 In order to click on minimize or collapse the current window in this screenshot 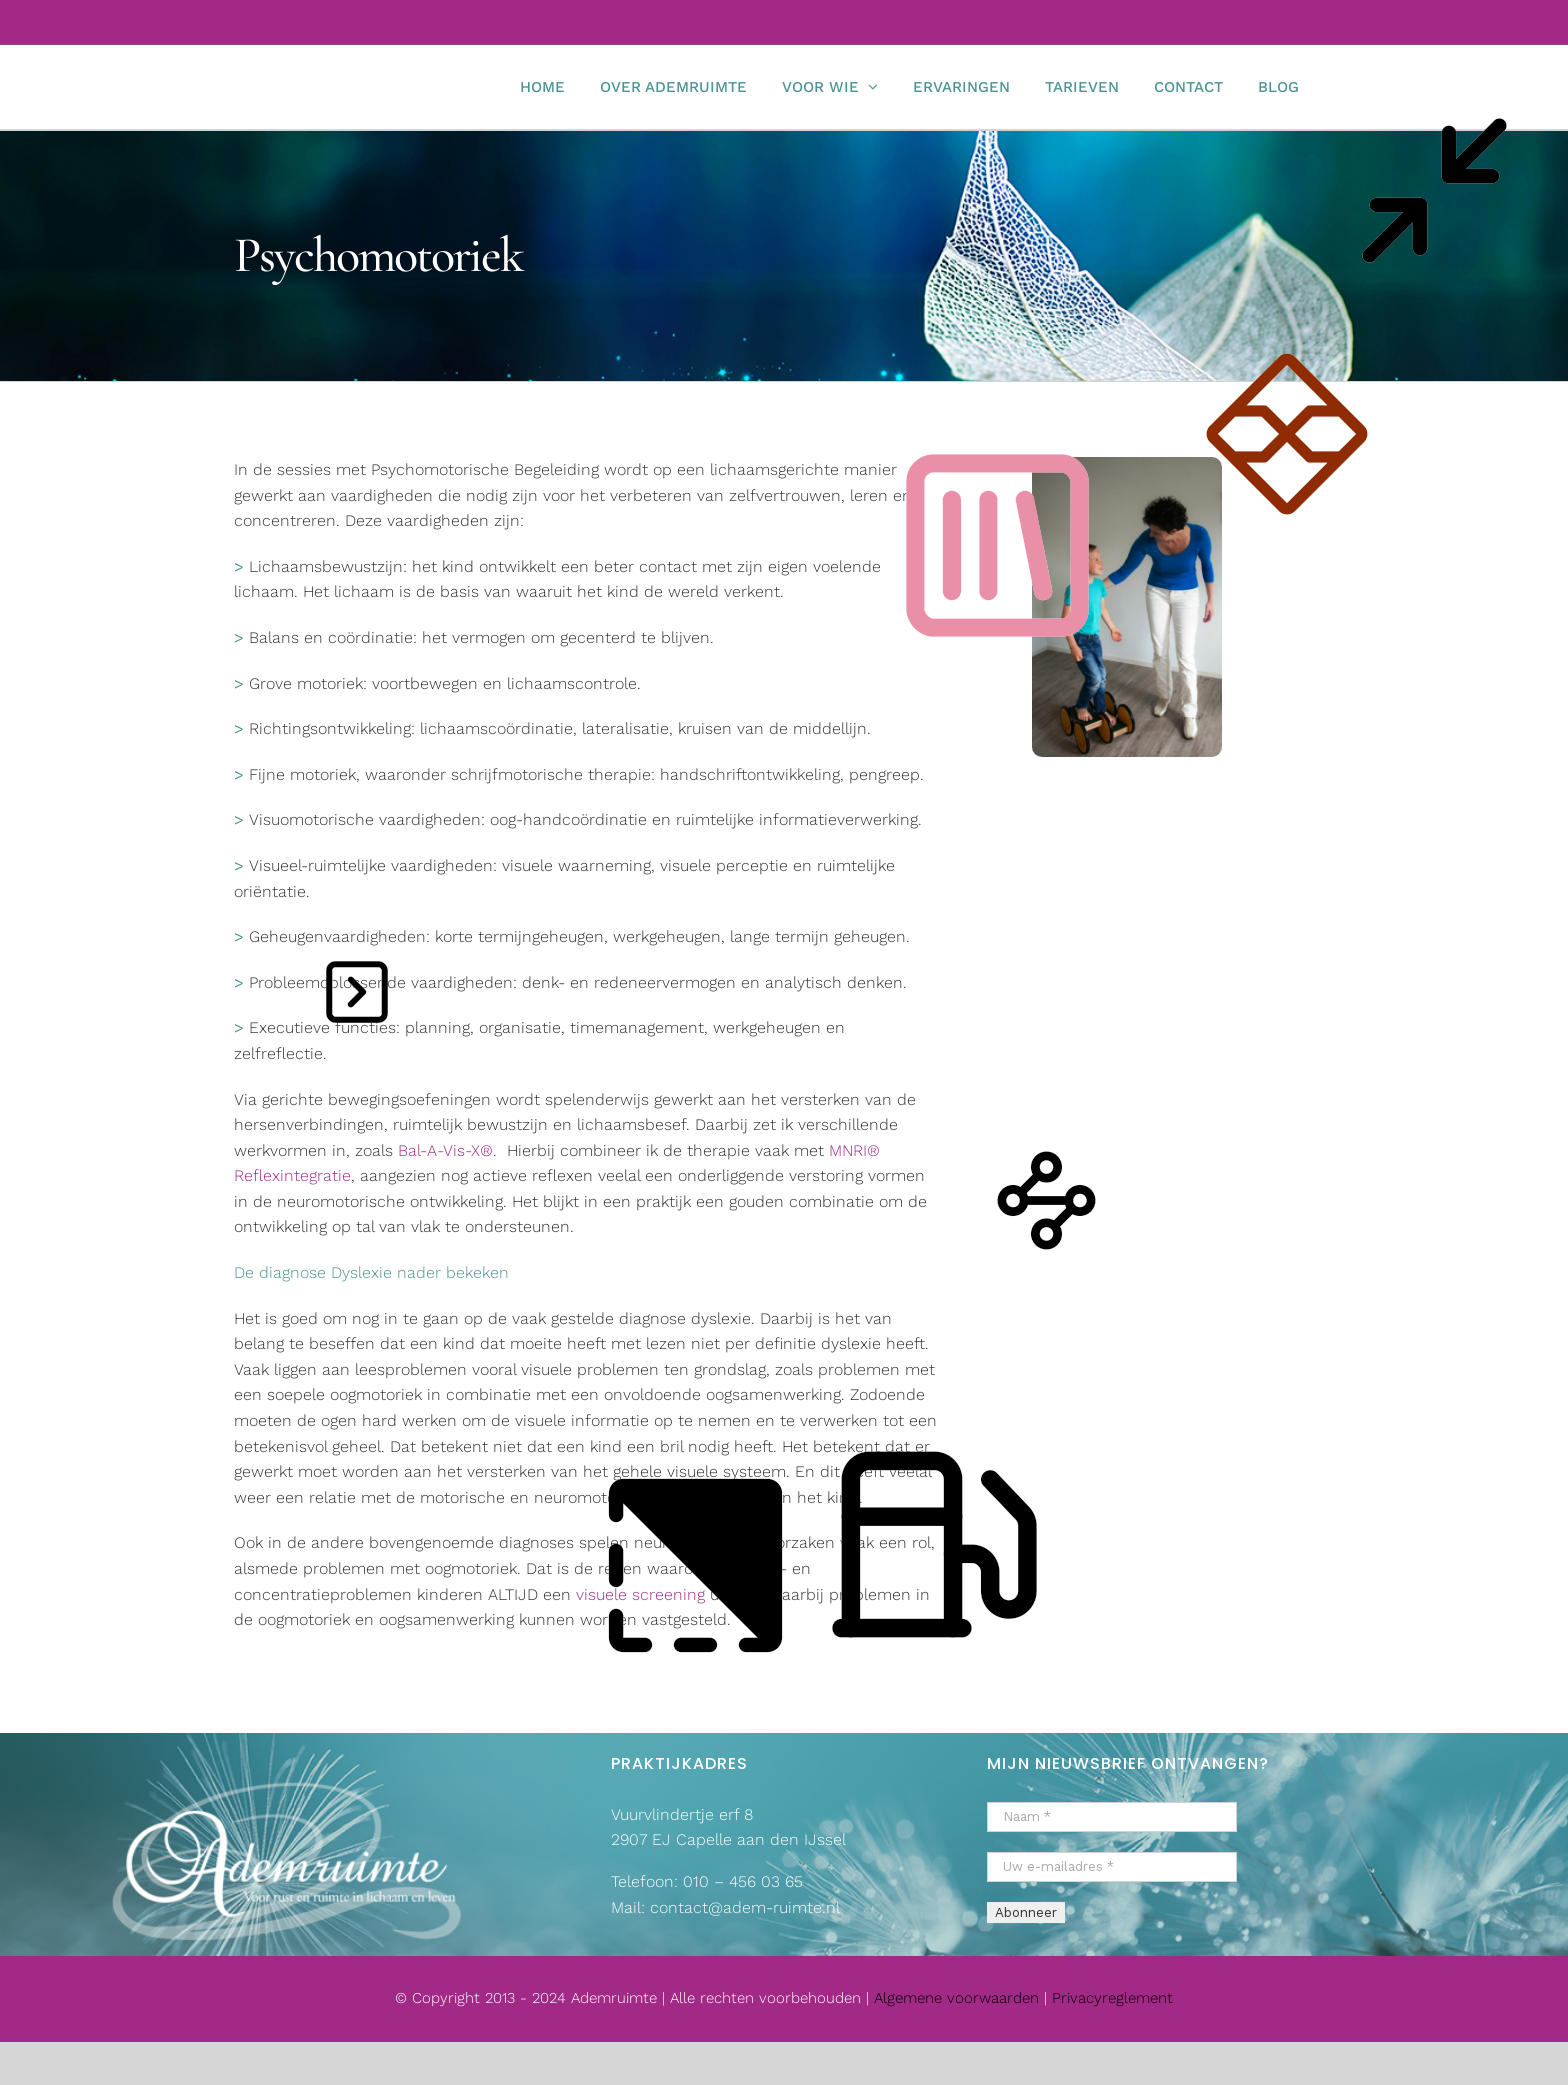, I will do `click(1434, 190)`.